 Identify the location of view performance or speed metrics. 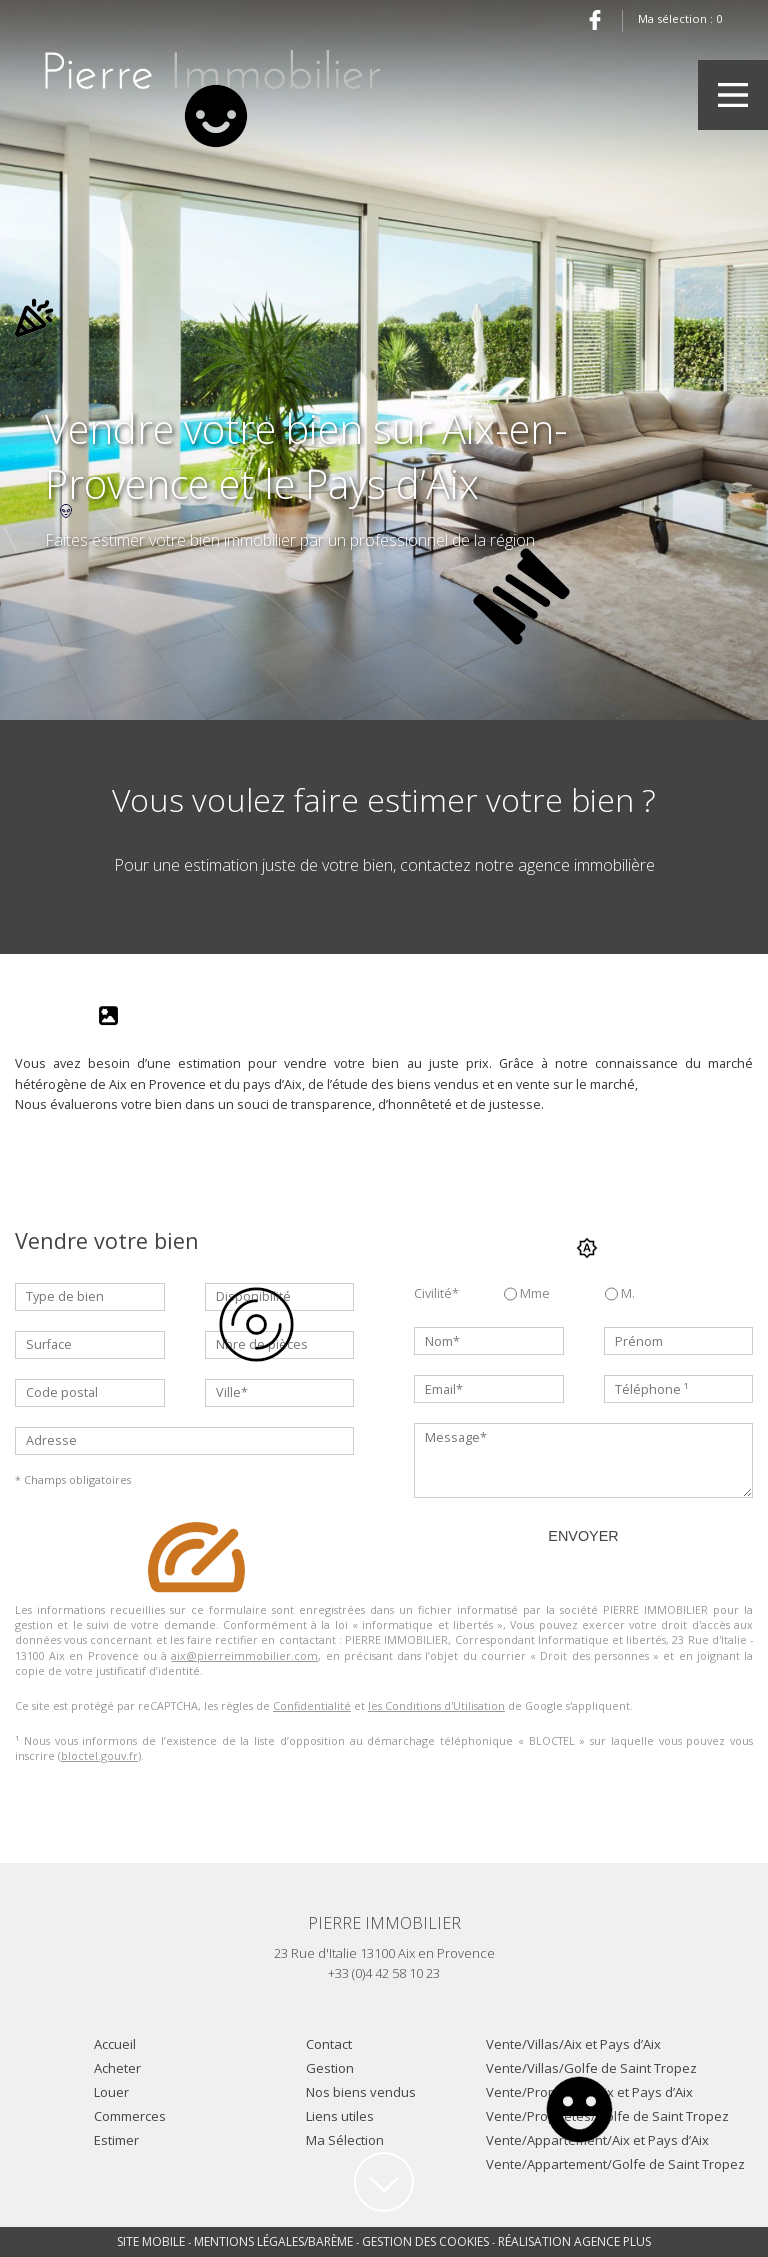
(196, 1560).